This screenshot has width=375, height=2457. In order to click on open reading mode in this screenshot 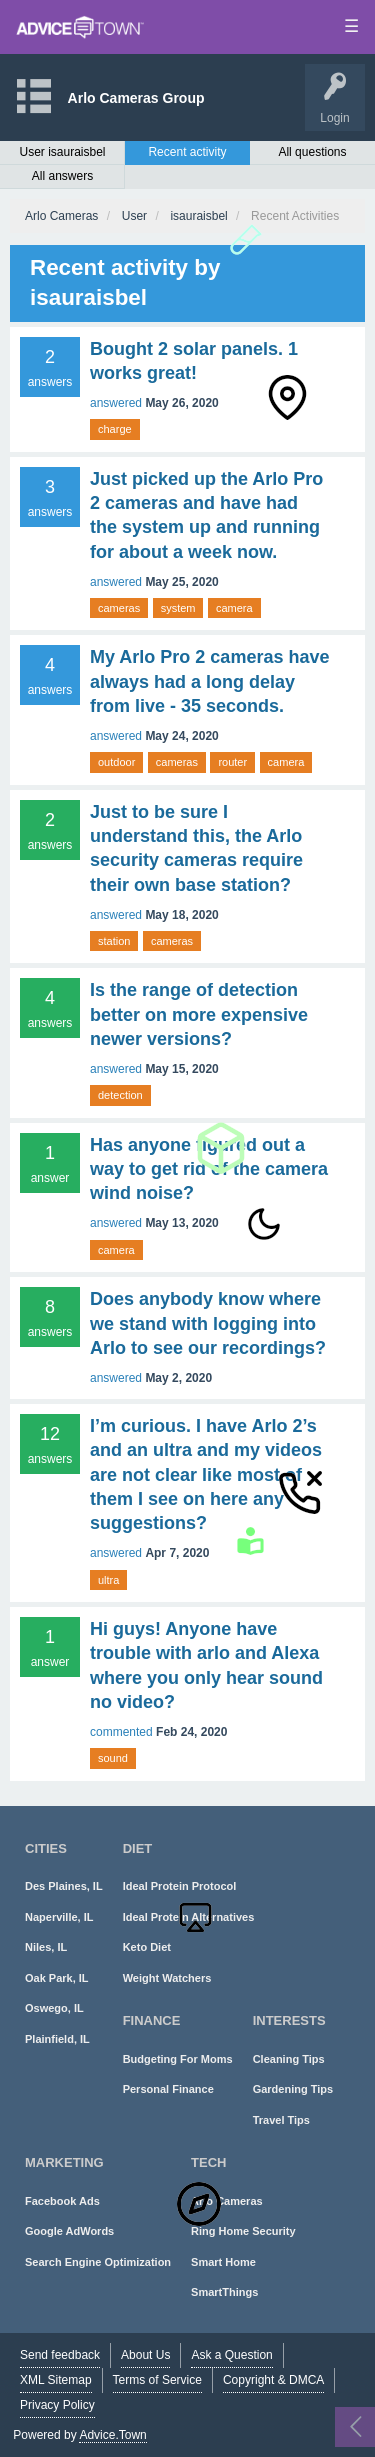, I will do `click(250, 1541)`.